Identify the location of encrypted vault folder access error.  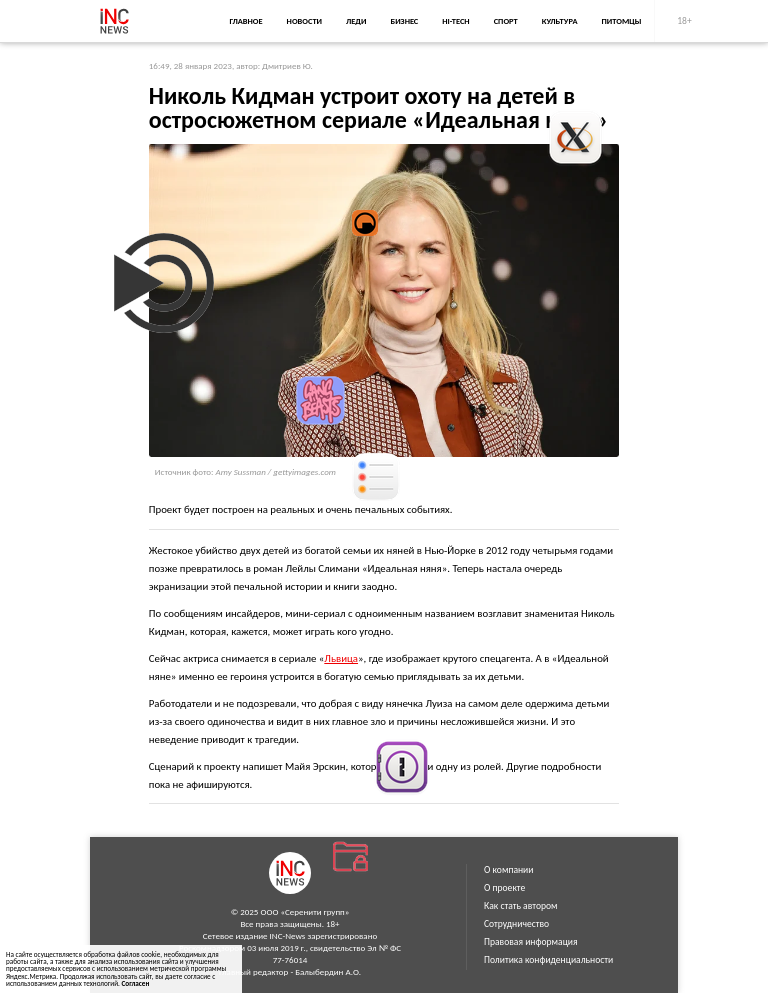
(350, 856).